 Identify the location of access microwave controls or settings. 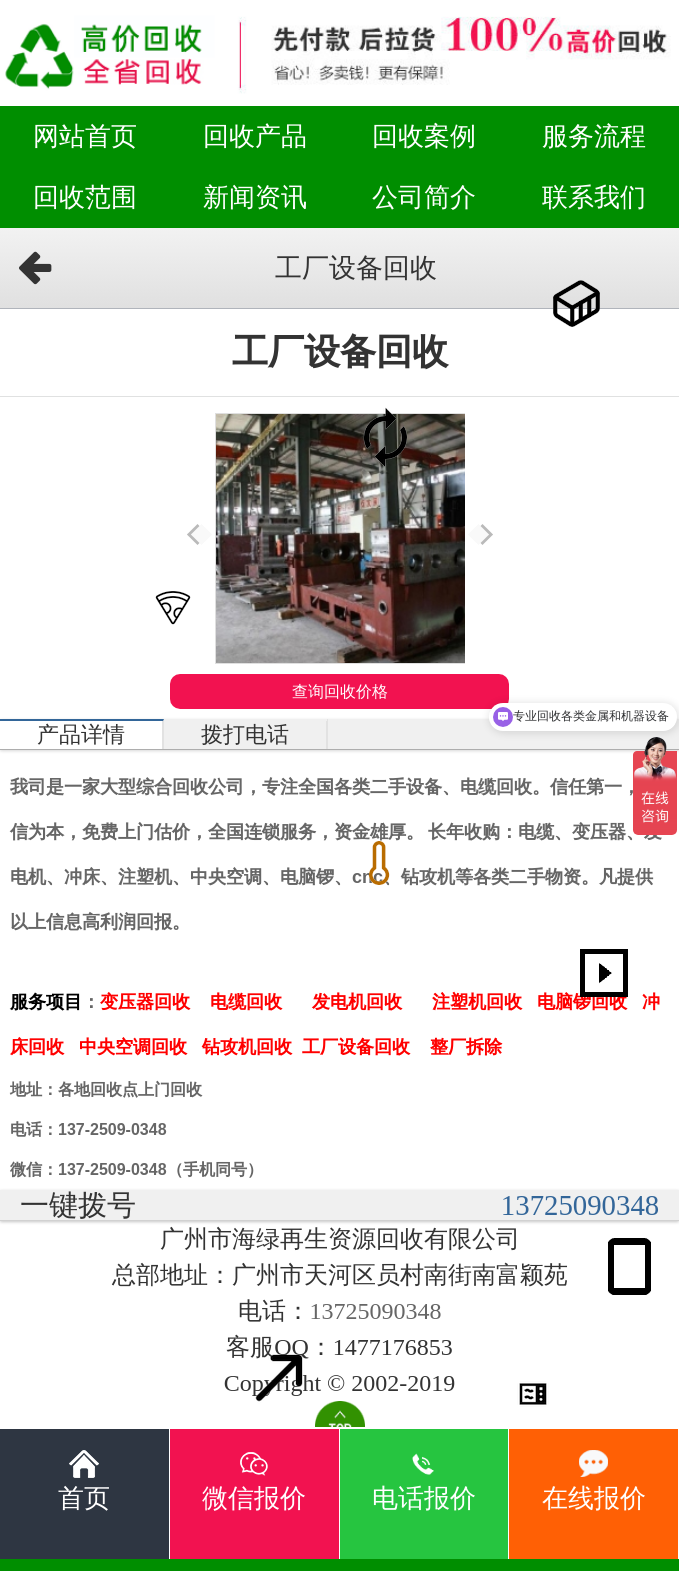
(533, 1394).